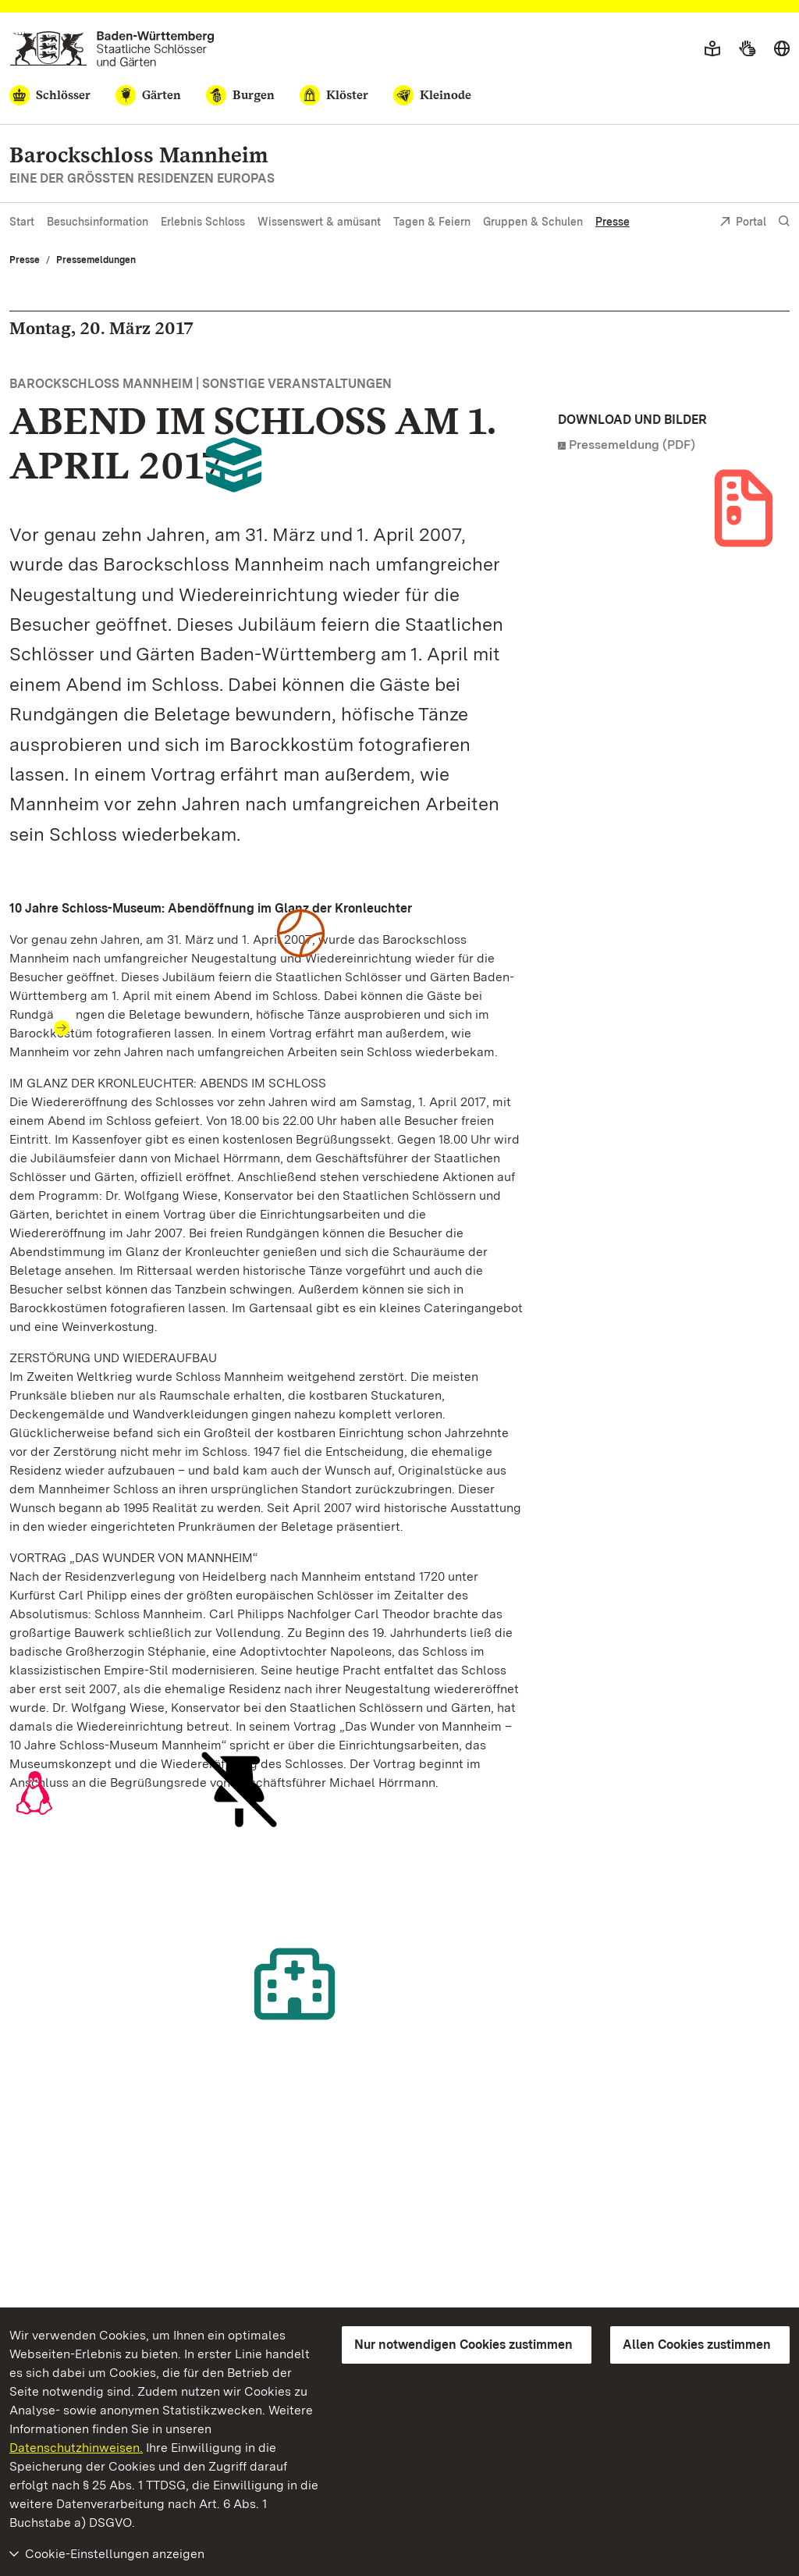  Describe the element at coordinates (300, 933) in the screenshot. I see `access tennis or sports-related content` at that location.